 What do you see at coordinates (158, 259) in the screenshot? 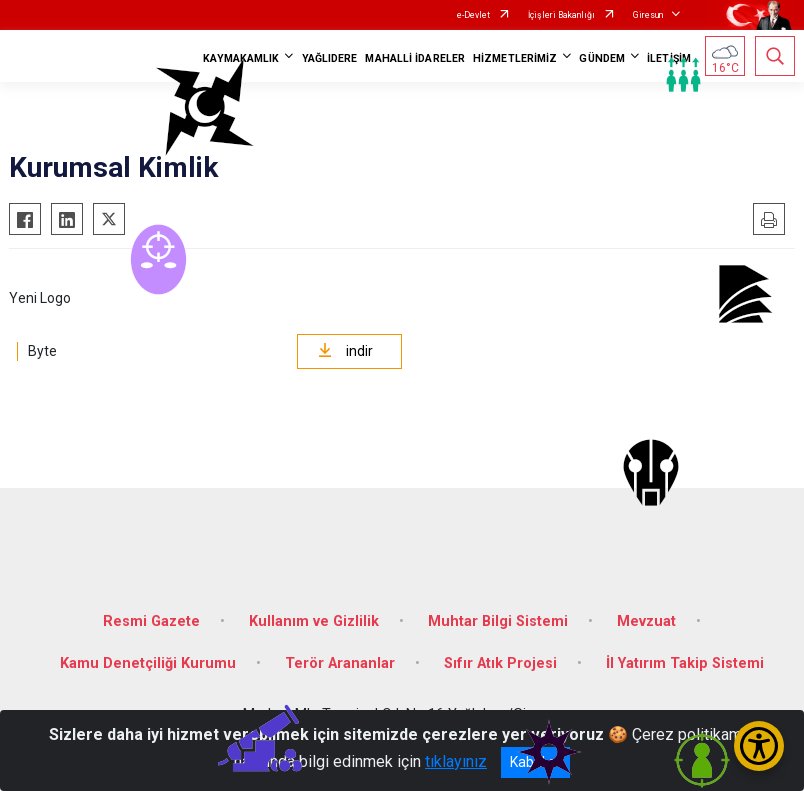
I see `headshot or critical hit indicator in a game` at bounding box center [158, 259].